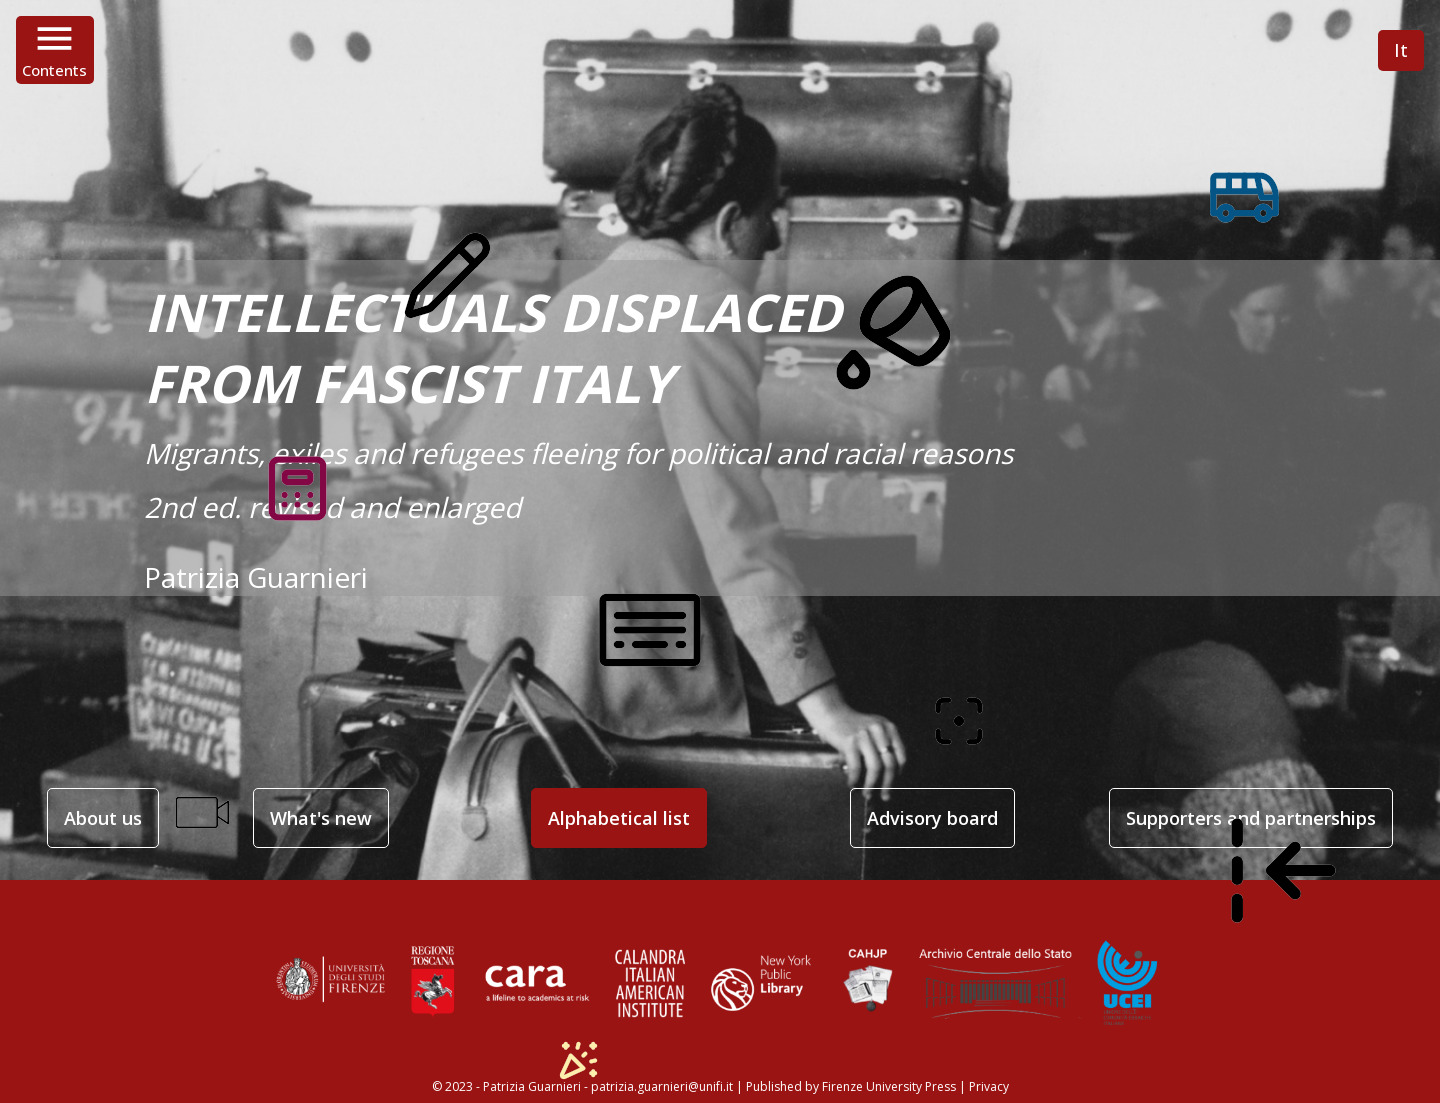 This screenshot has height=1103, width=1440. Describe the element at coordinates (650, 630) in the screenshot. I see `open on-screen keyboard` at that location.